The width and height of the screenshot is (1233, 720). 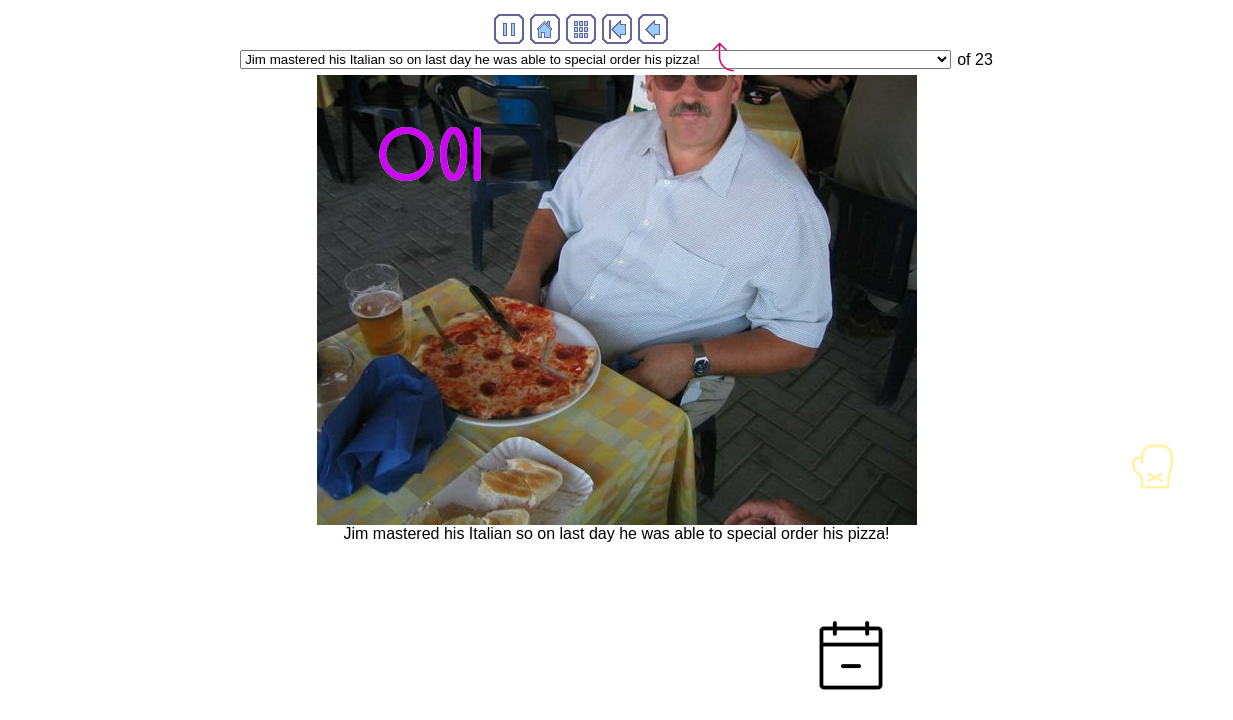 I want to click on access boxing or combat sports content, so click(x=1153, y=467).